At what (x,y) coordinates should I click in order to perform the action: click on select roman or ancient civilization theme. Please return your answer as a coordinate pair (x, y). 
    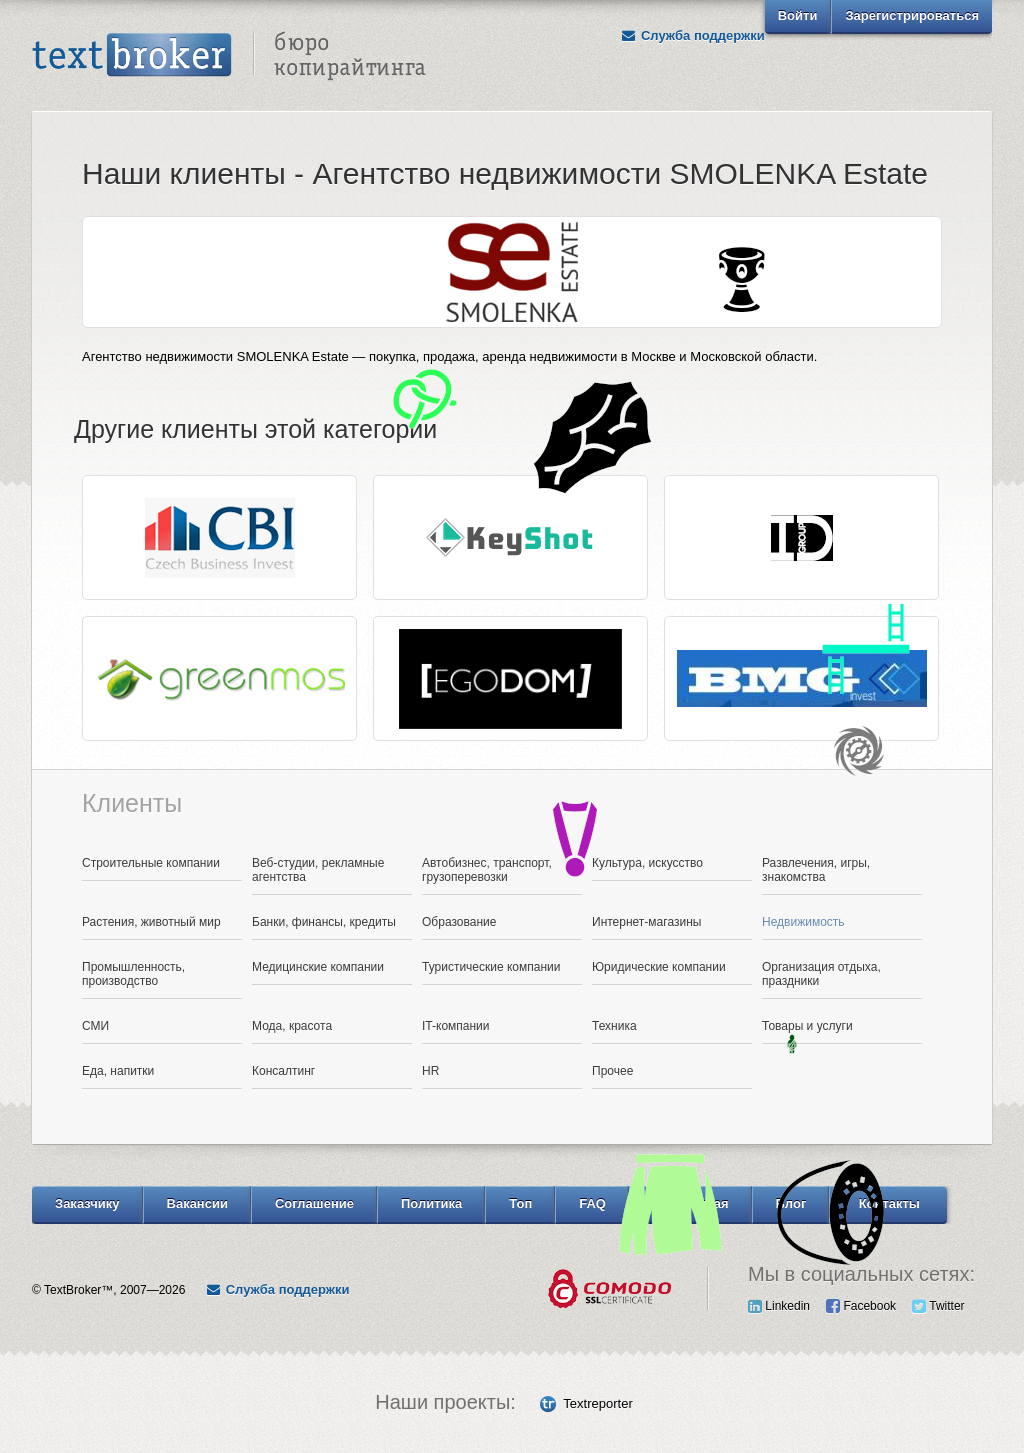
    Looking at the image, I should click on (792, 1044).